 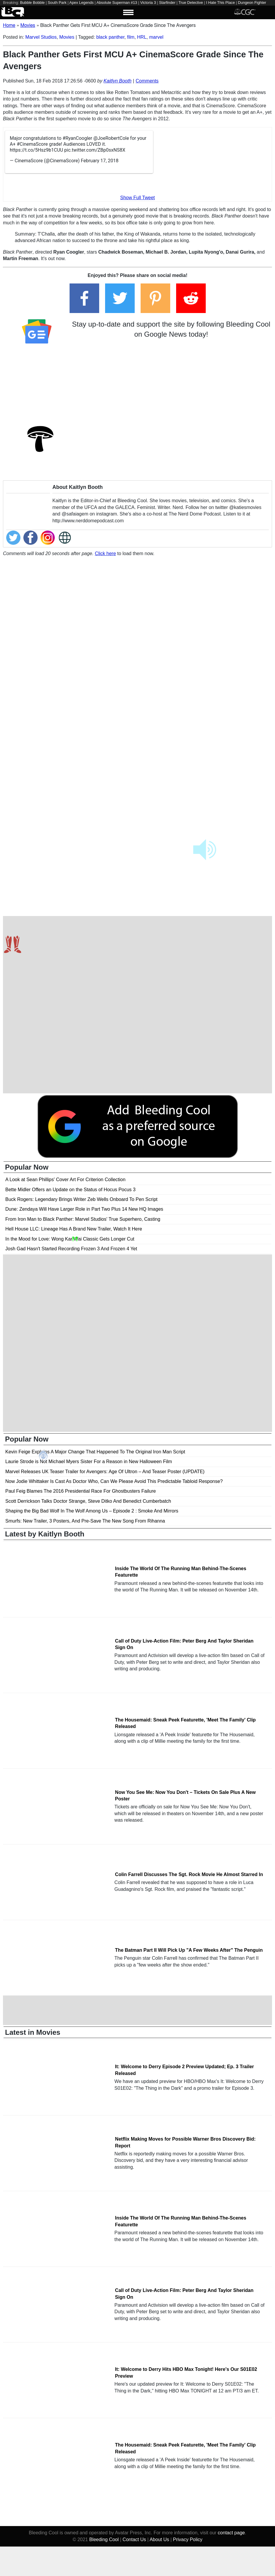 I want to click on mushroom ingredient or item in a game inventory, so click(x=40, y=439).